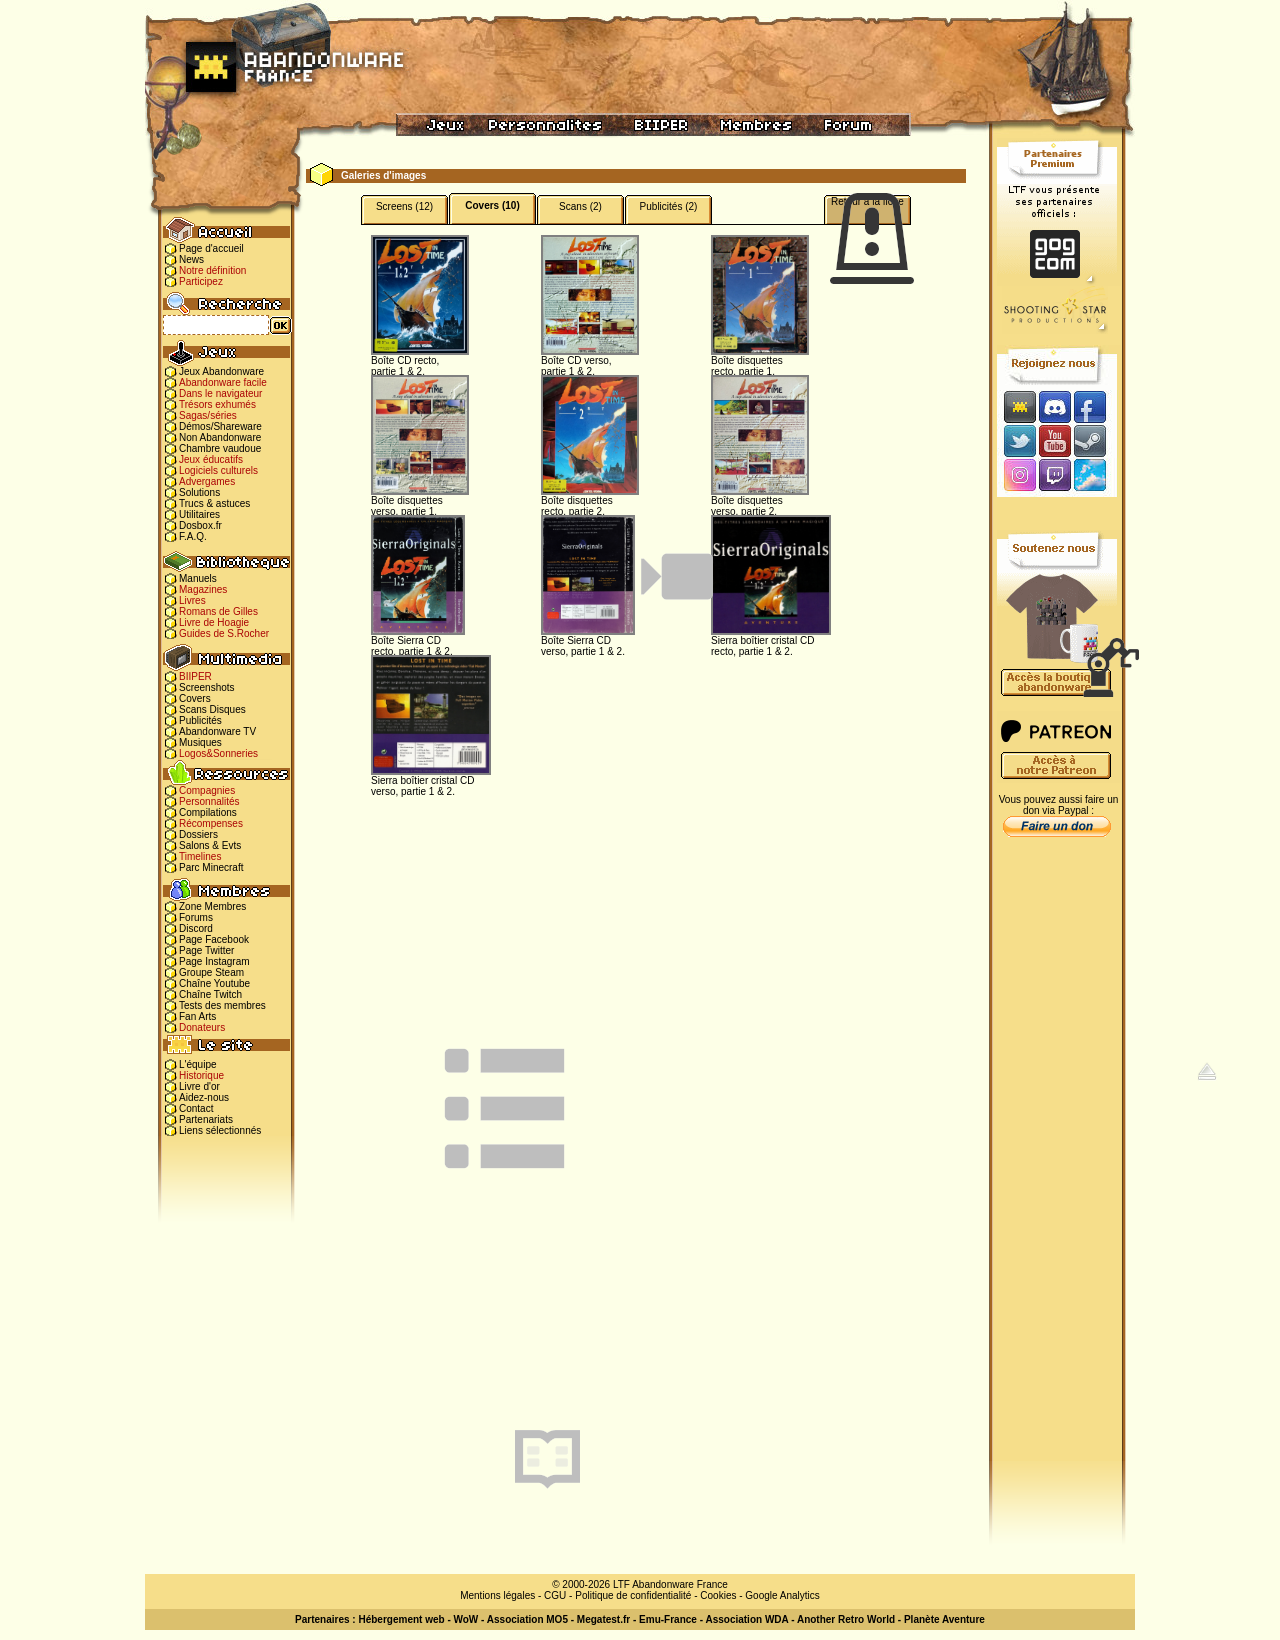 This screenshot has width=1280, height=1640. Describe the element at coordinates (1109, 667) in the screenshot. I see `open builder or automation tools` at that location.